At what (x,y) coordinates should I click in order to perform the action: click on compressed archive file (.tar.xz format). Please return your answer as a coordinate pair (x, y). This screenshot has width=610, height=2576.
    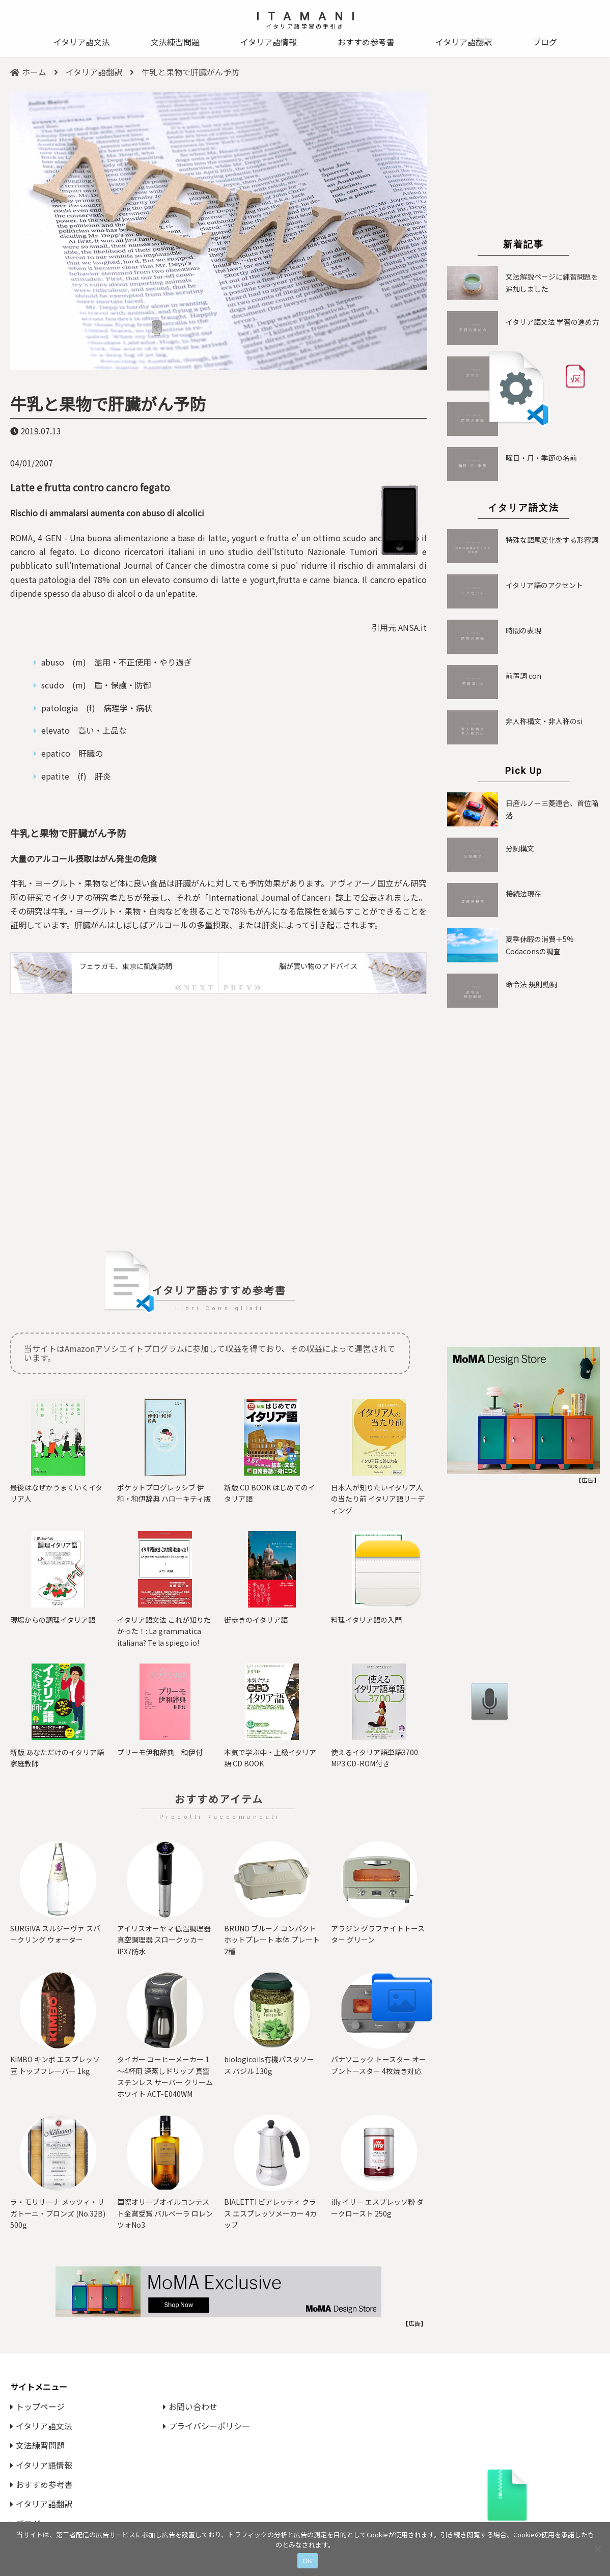
    Looking at the image, I should click on (507, 2496).